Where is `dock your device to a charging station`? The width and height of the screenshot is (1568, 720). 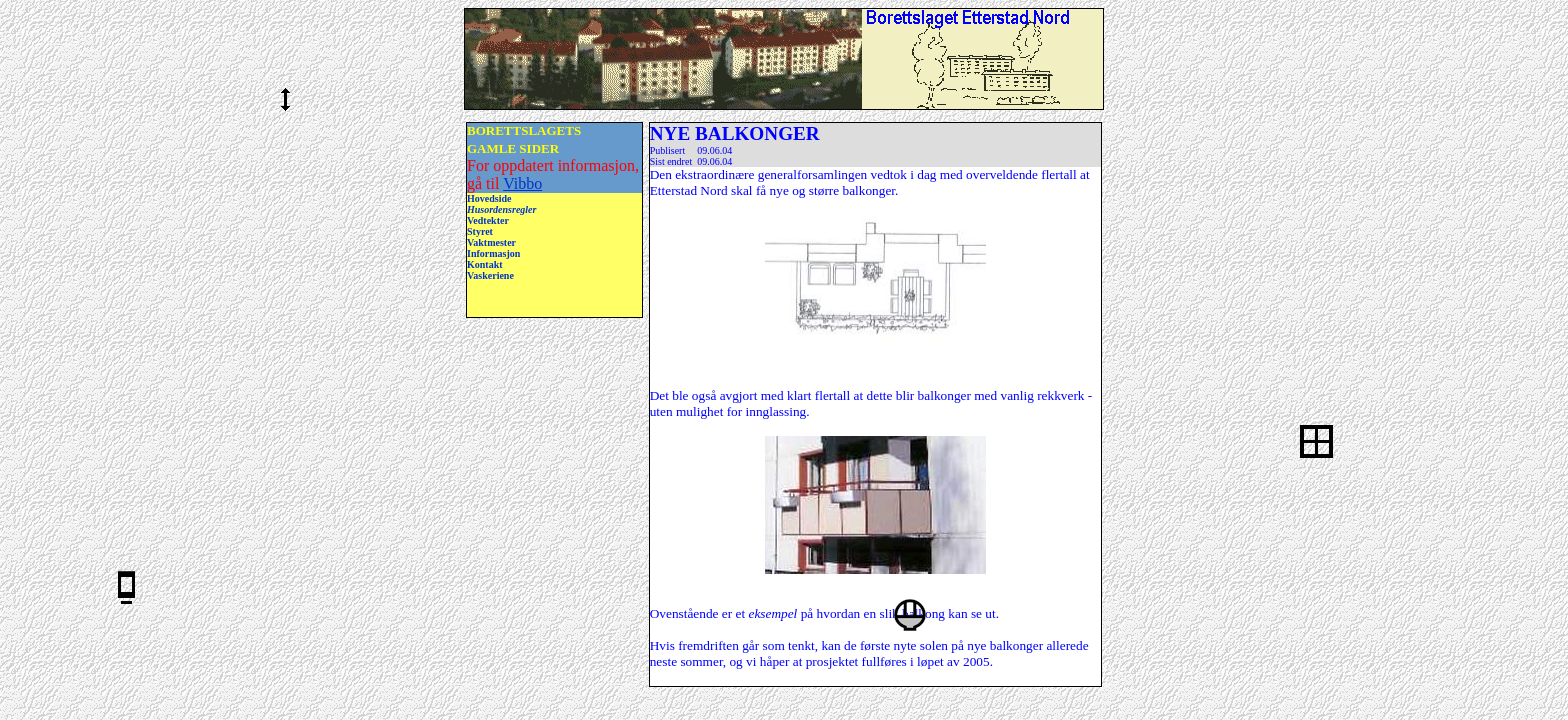
dock your device to a charging station is located at coordinates (126, 587).